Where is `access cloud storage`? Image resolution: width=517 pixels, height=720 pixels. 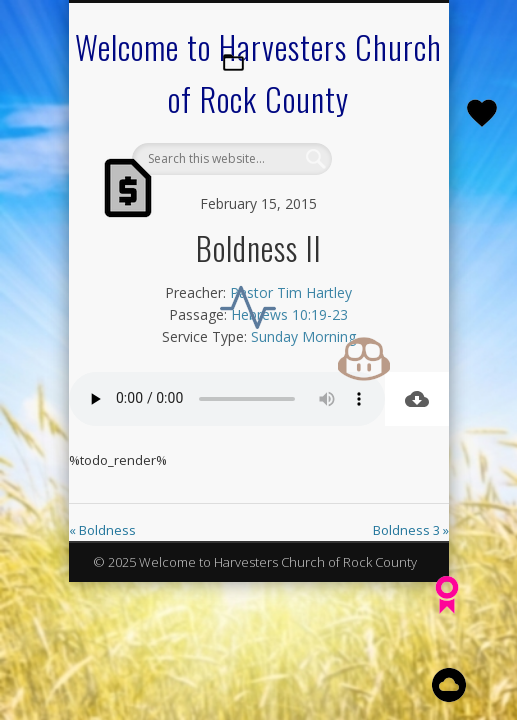
access cloud storage is located at coordinates (449, 685).